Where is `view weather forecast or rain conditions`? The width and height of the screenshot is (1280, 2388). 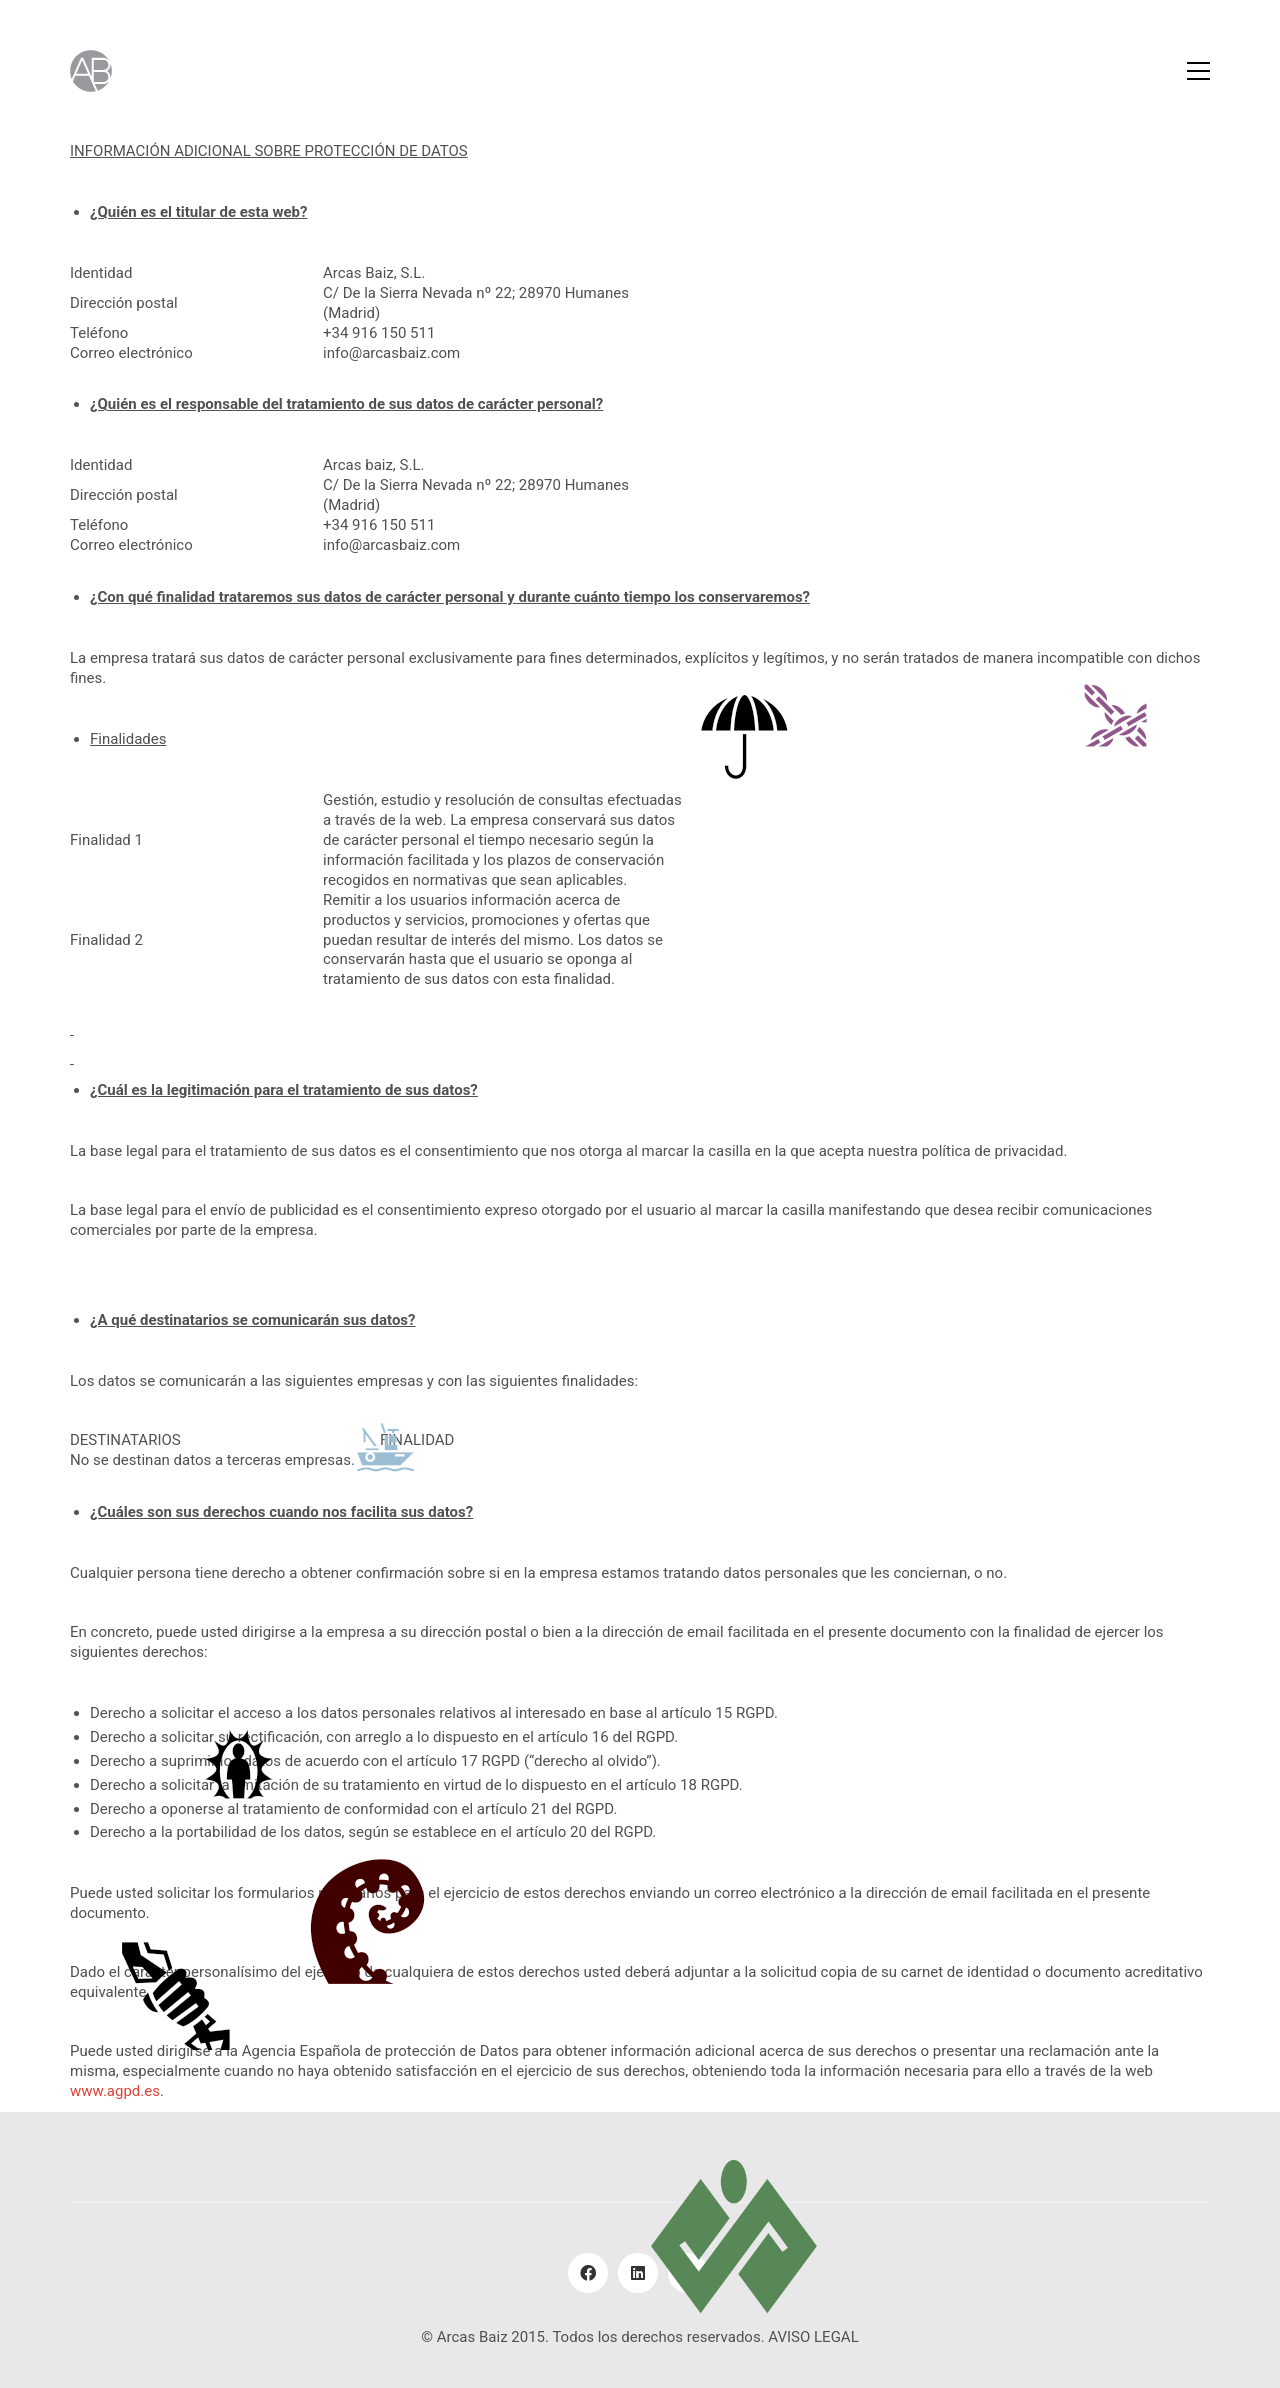 view weather forecast or rain conditions is located at coordinates (744, 736).